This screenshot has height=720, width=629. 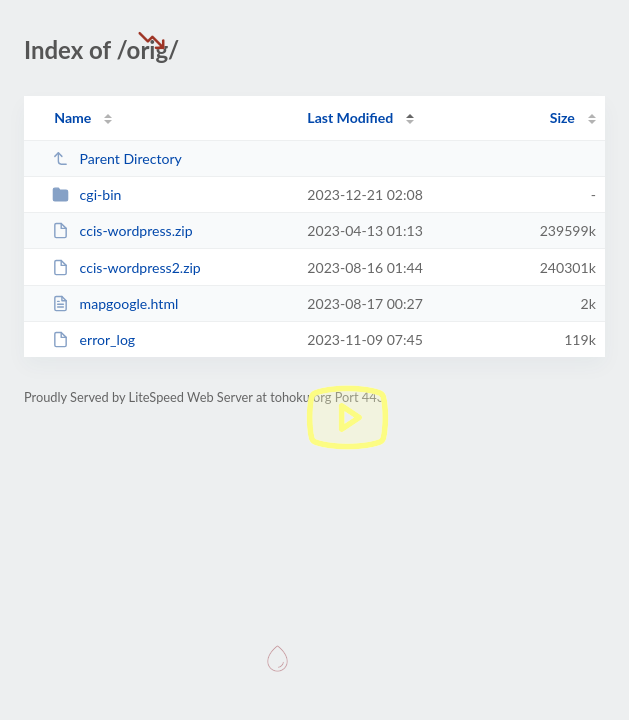 I want to click on indicates a declining trend or decrease in value, so click(x=151, y=40).